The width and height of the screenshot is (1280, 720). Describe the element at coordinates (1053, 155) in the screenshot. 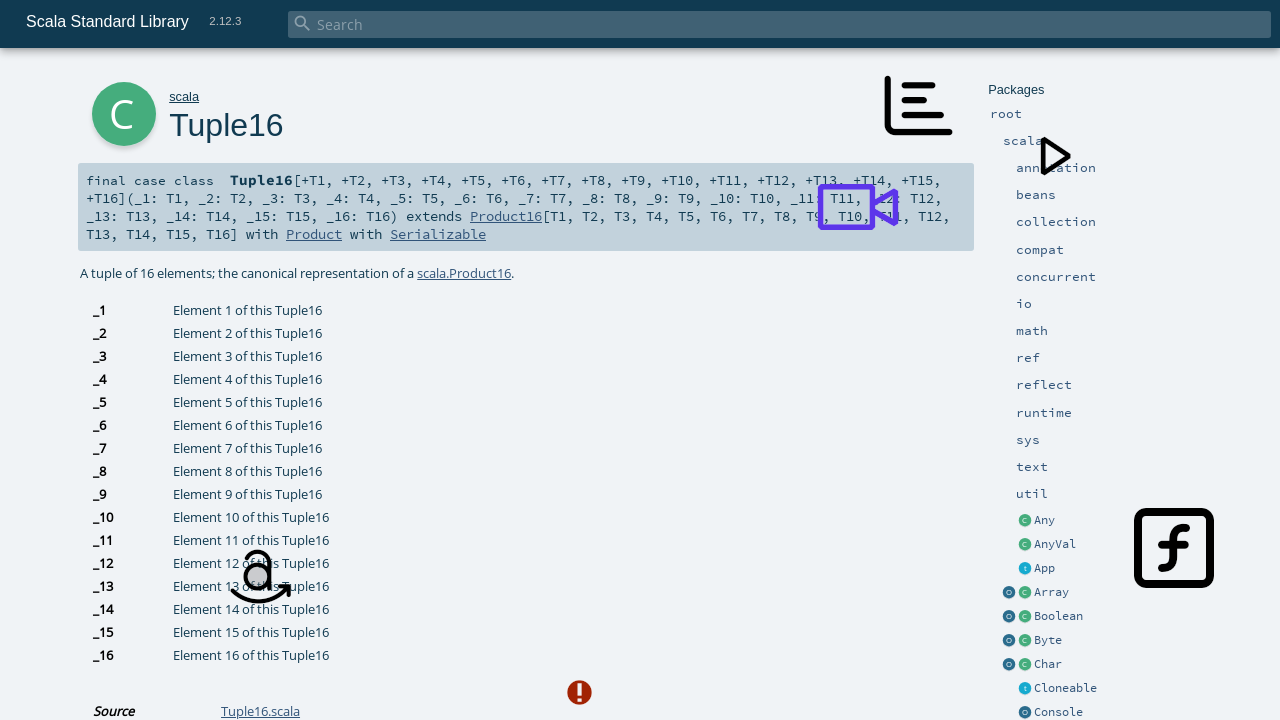

I see `start debugging session` at that location.